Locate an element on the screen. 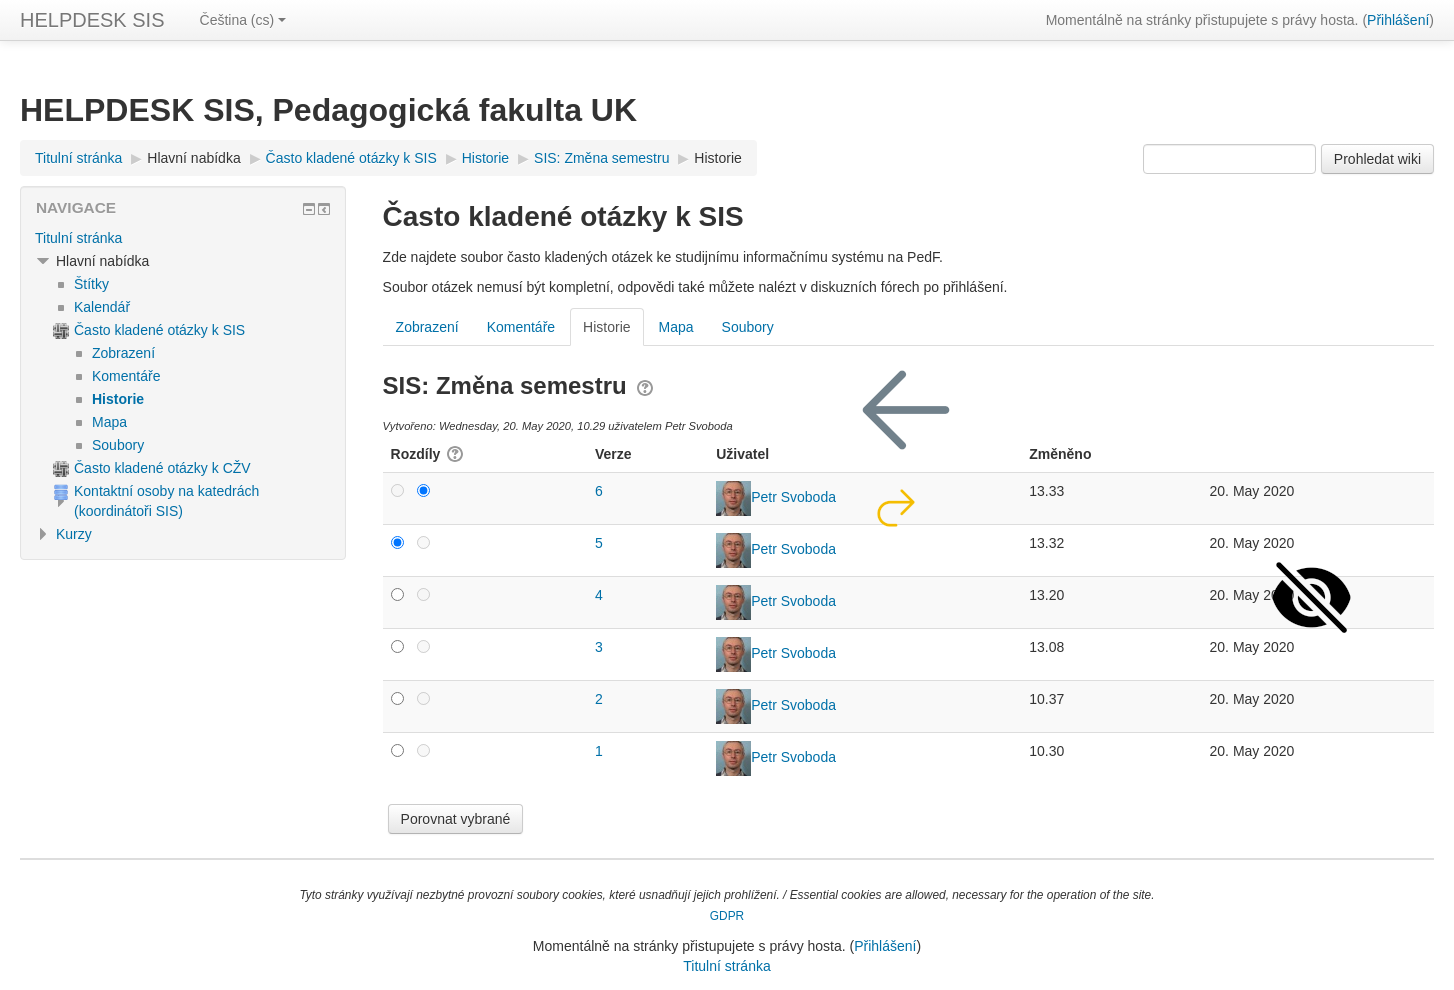  go back to the previous screen is located at coordinates (906, 410).